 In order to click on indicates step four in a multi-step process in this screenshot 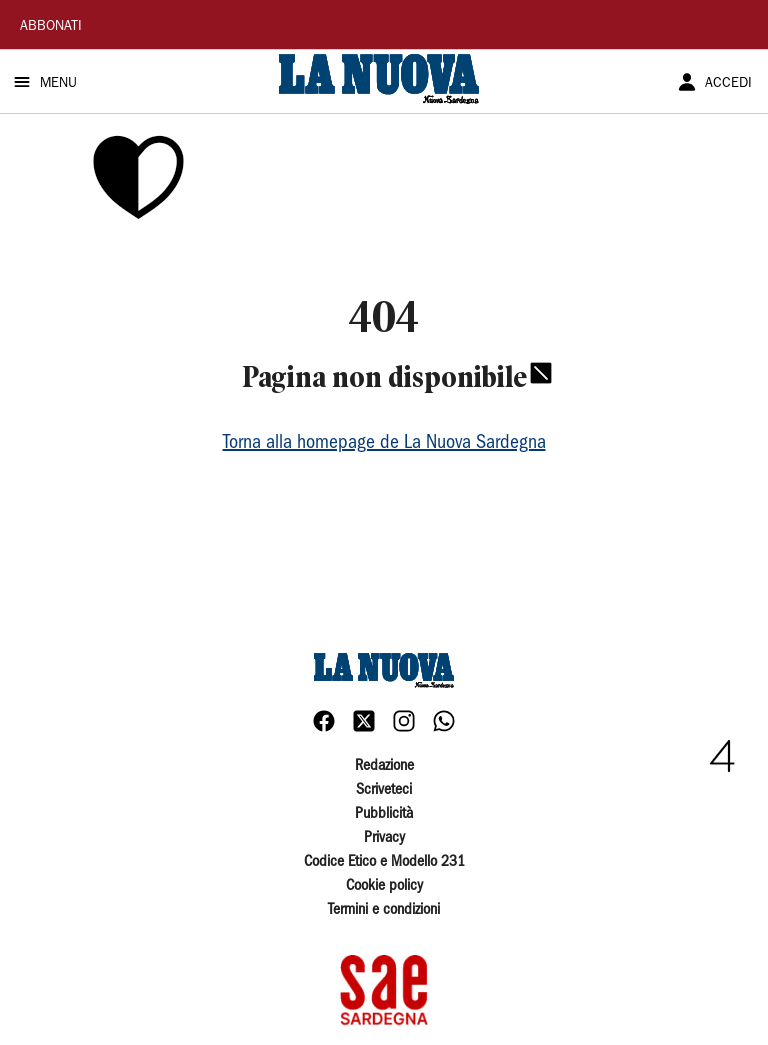, I will do `click(723, 756)`.